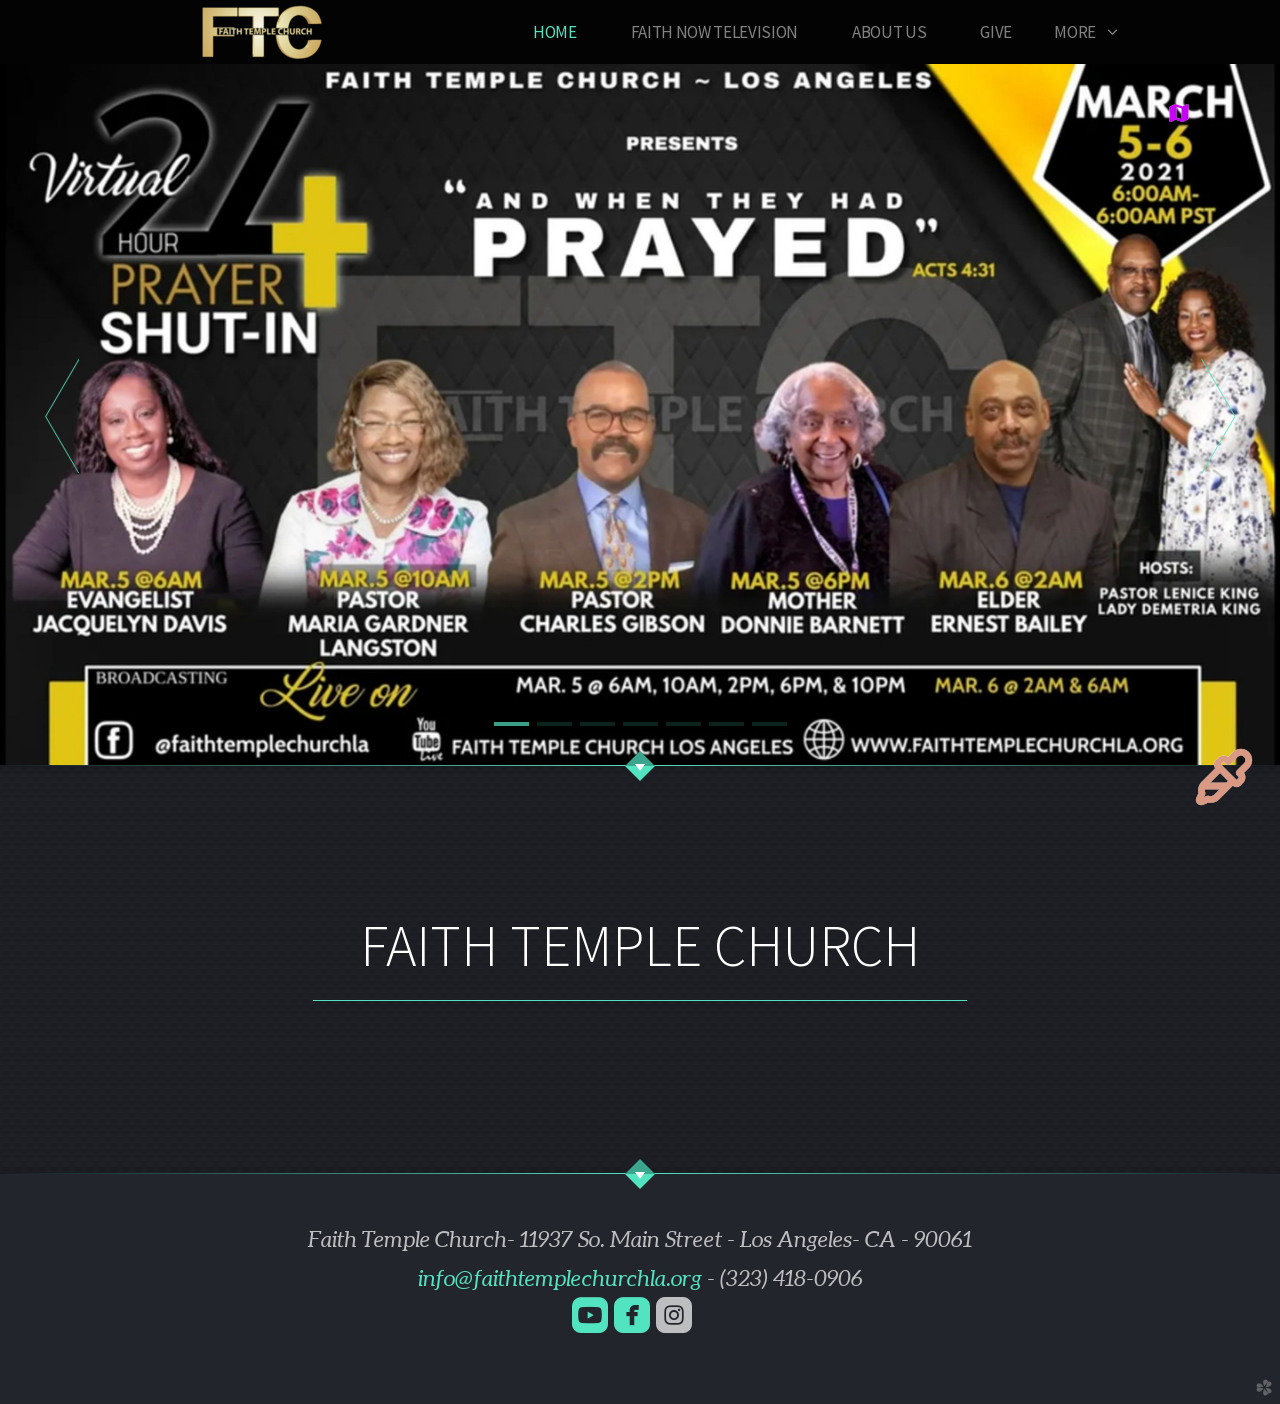 Image resolution: width=1280 pixels, height=1404 pixels. What do you see at coordinates (1224, 777) in the screenshot?
I see `pick a color from the canvas` at bounding box center [1224, 777].